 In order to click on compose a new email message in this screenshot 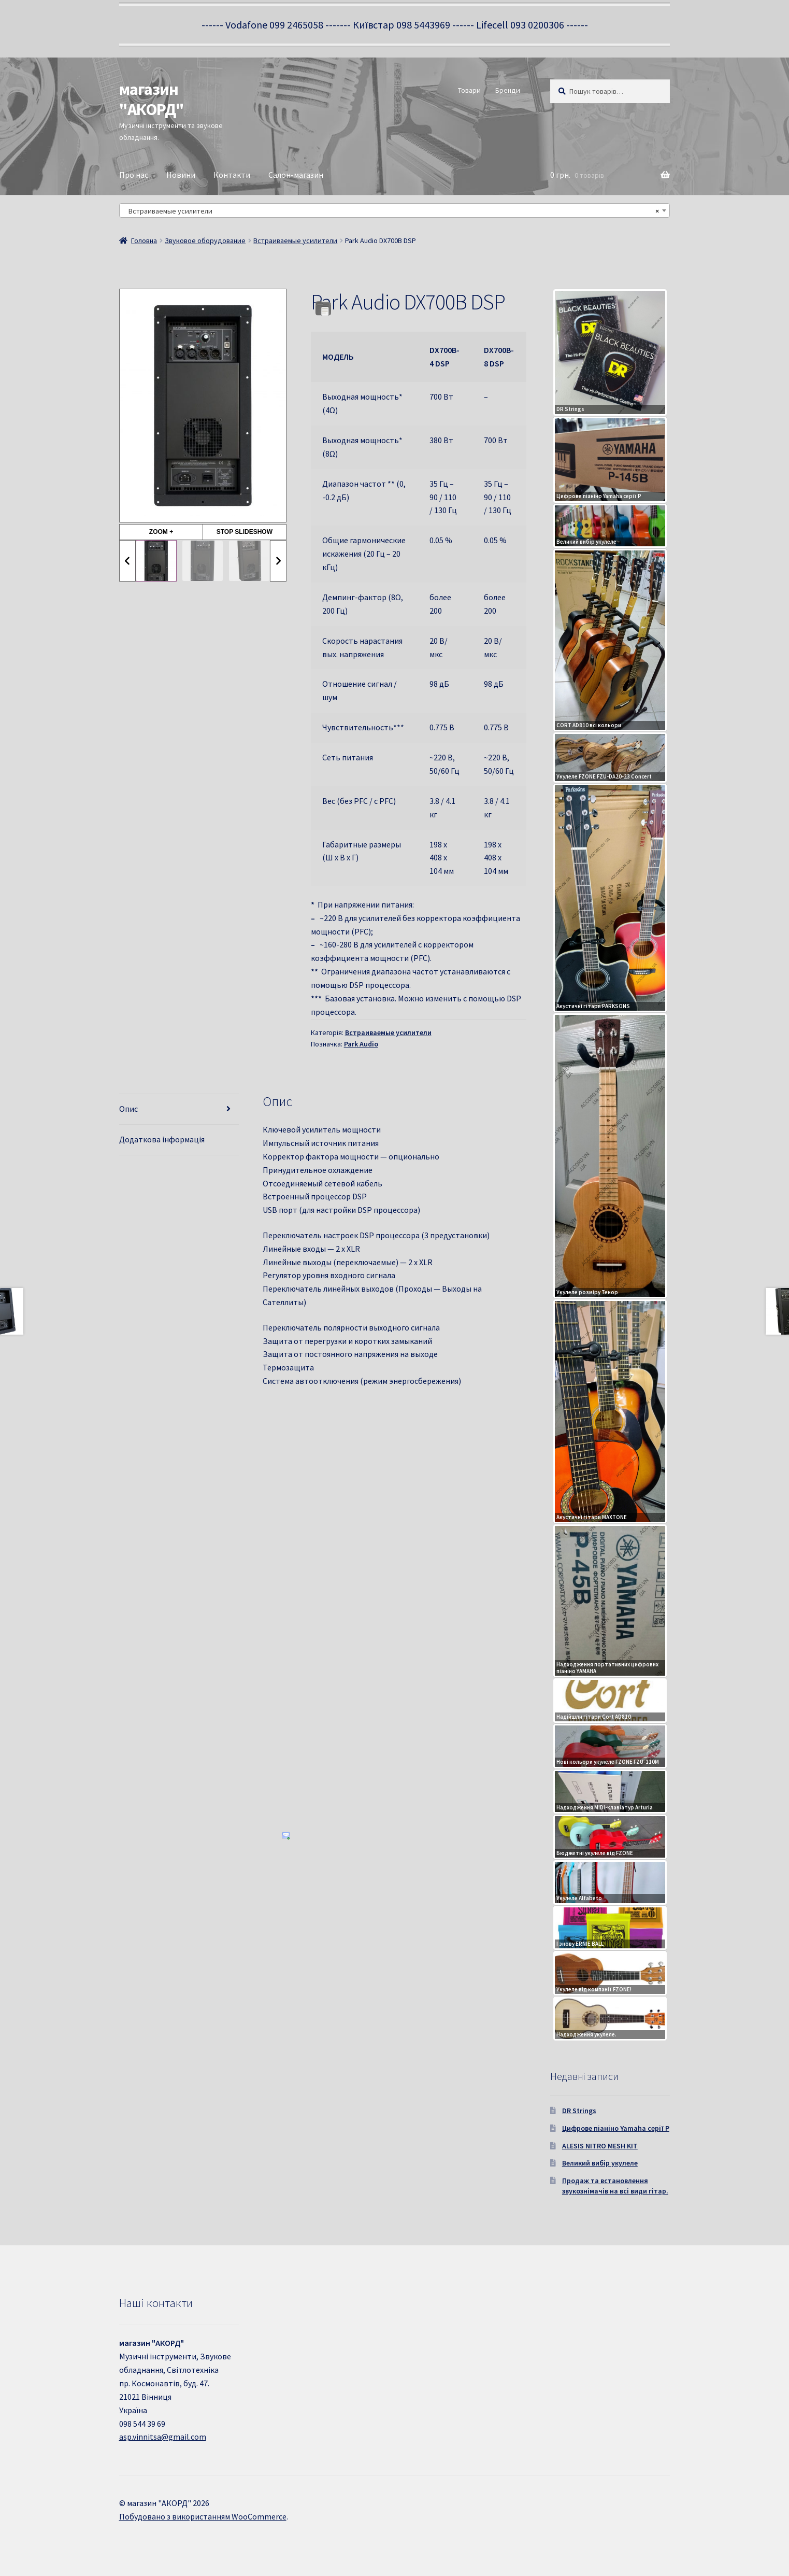, I will do `click(286, 1835)`.